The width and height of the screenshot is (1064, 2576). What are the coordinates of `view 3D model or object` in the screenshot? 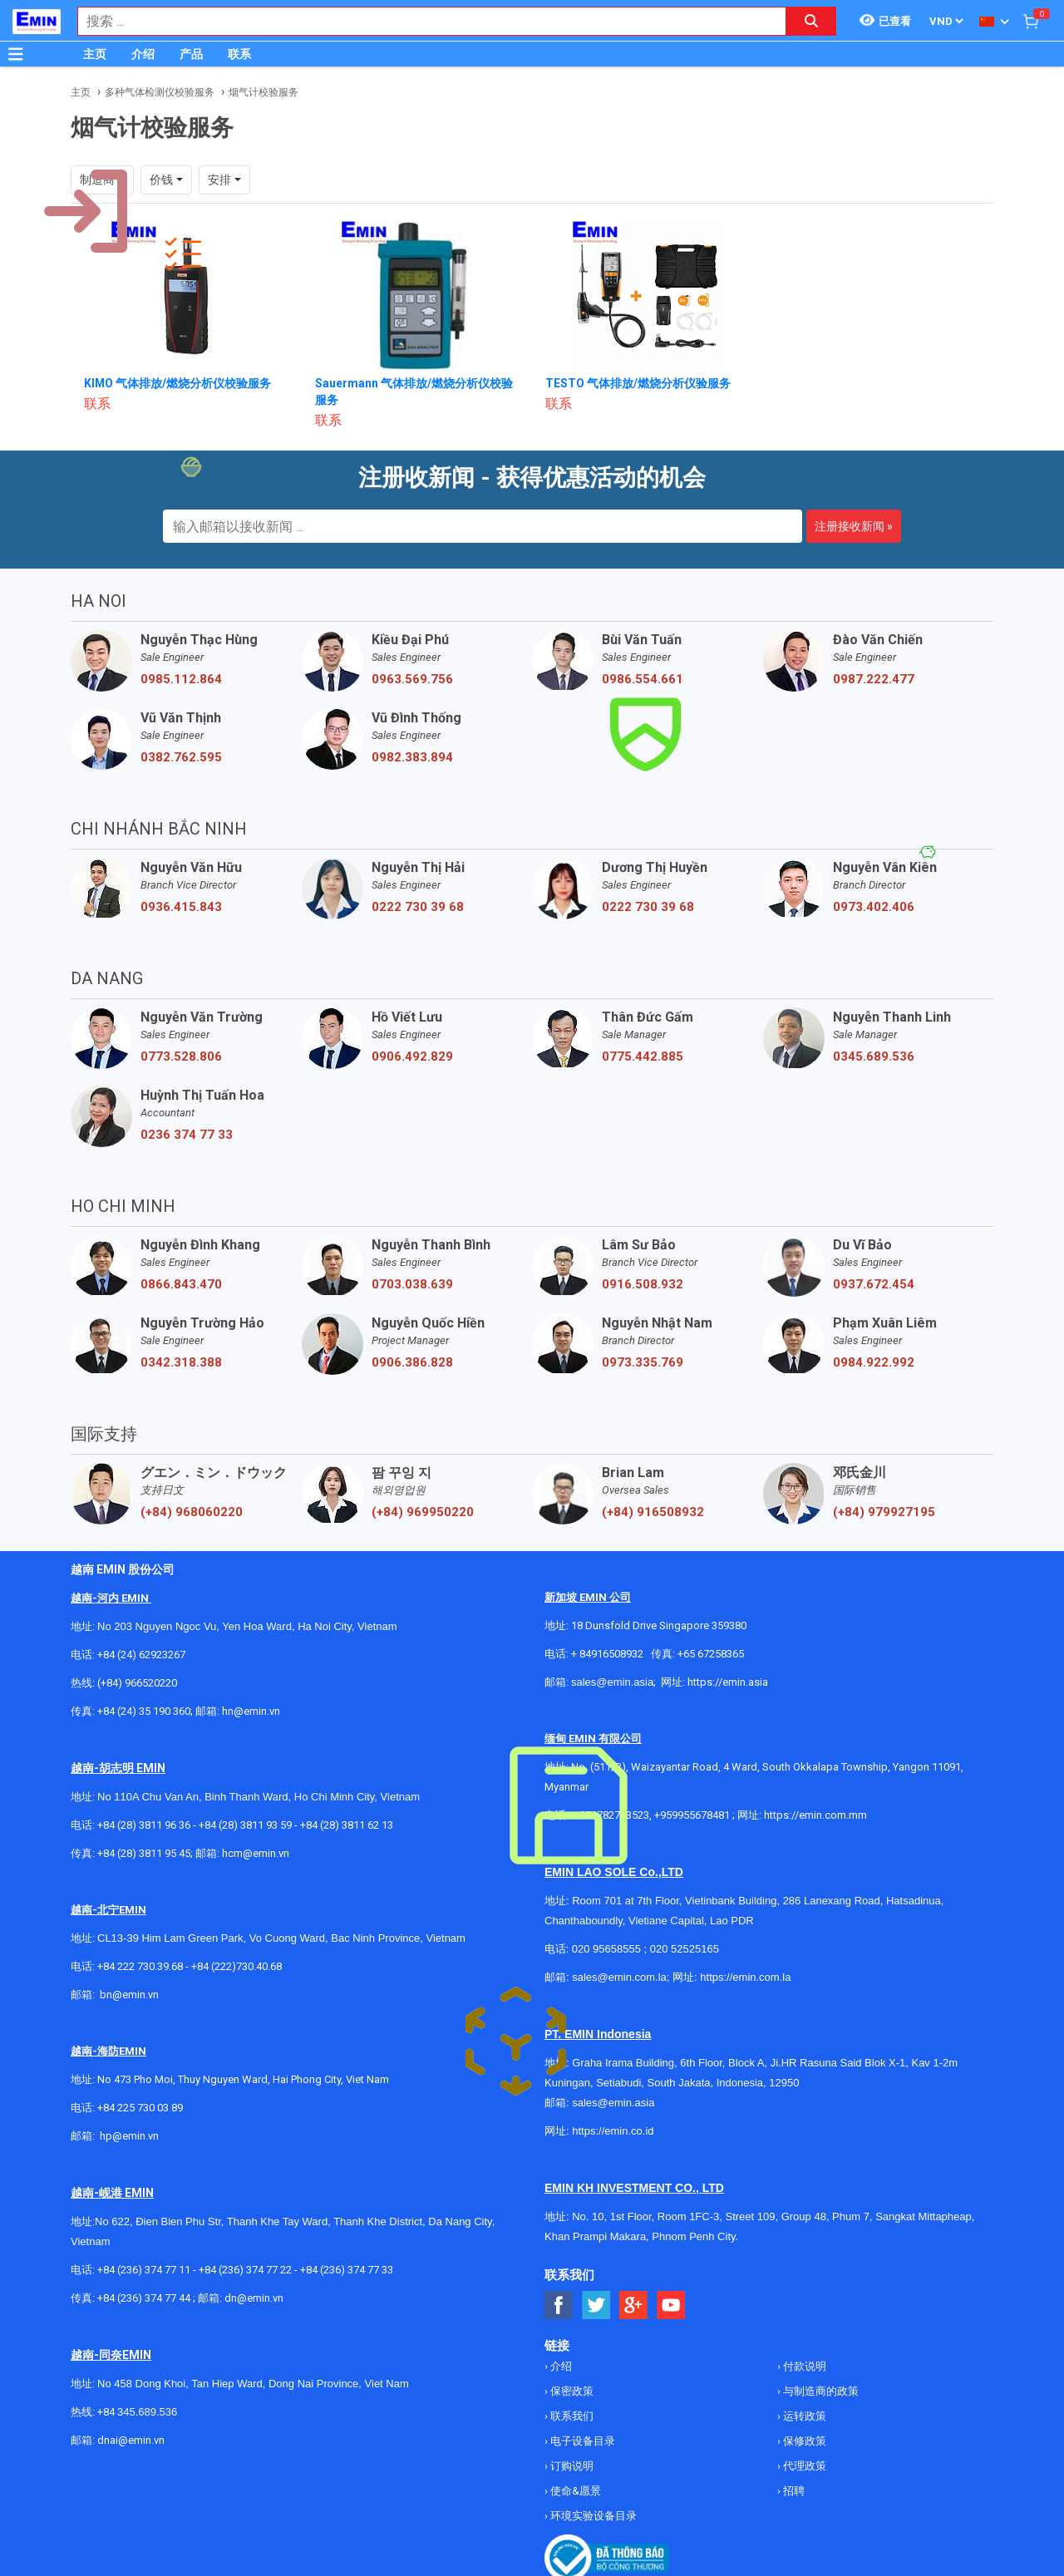 It's located at (515, 2041).